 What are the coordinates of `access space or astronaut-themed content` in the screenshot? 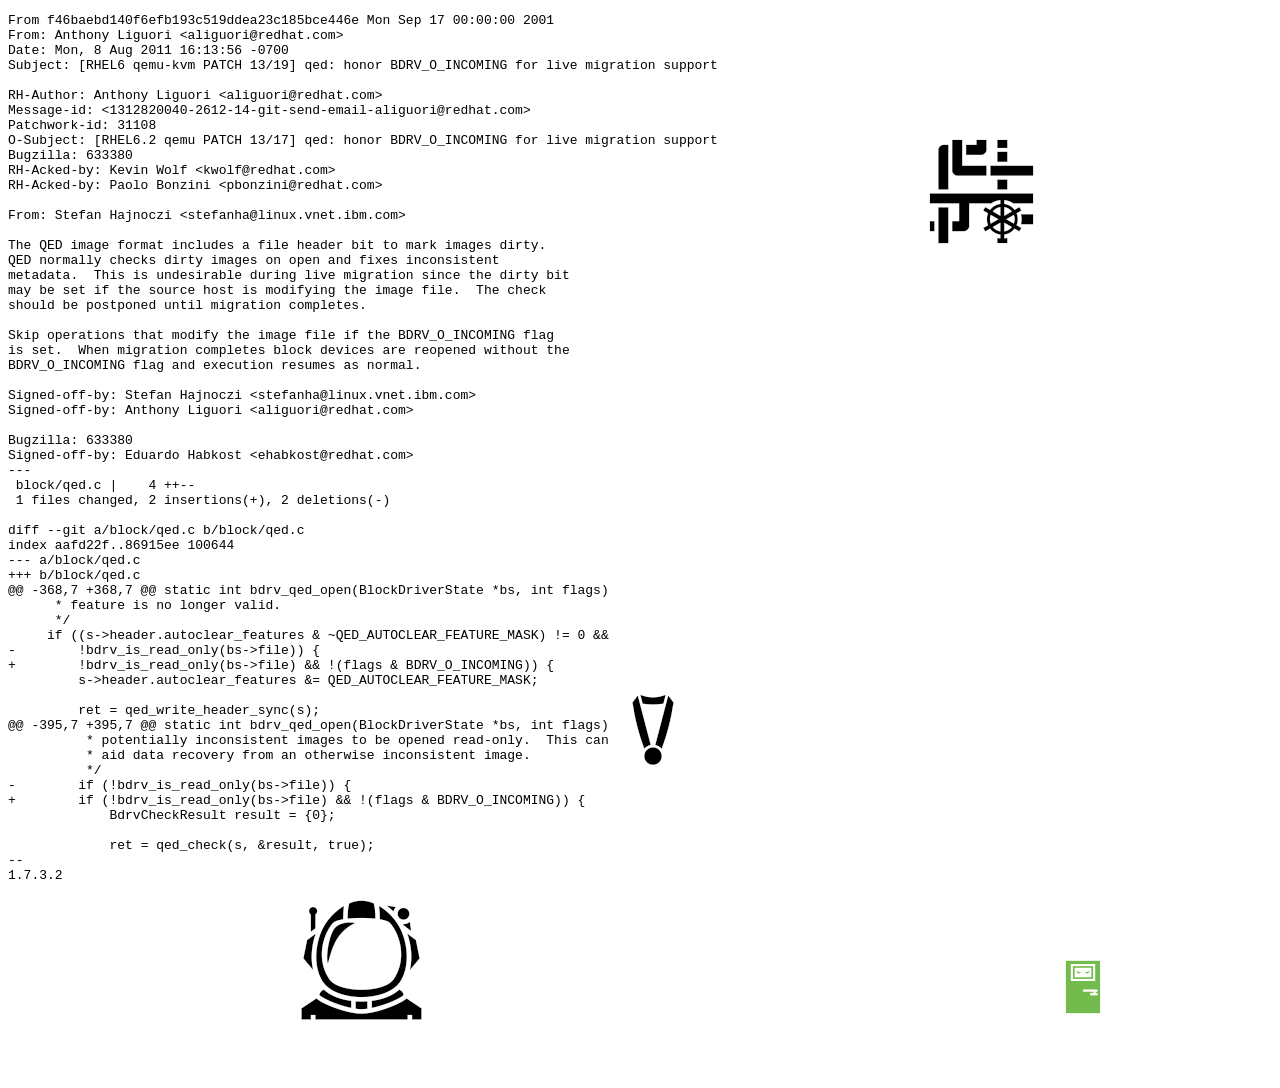 It's located at (361, 959).